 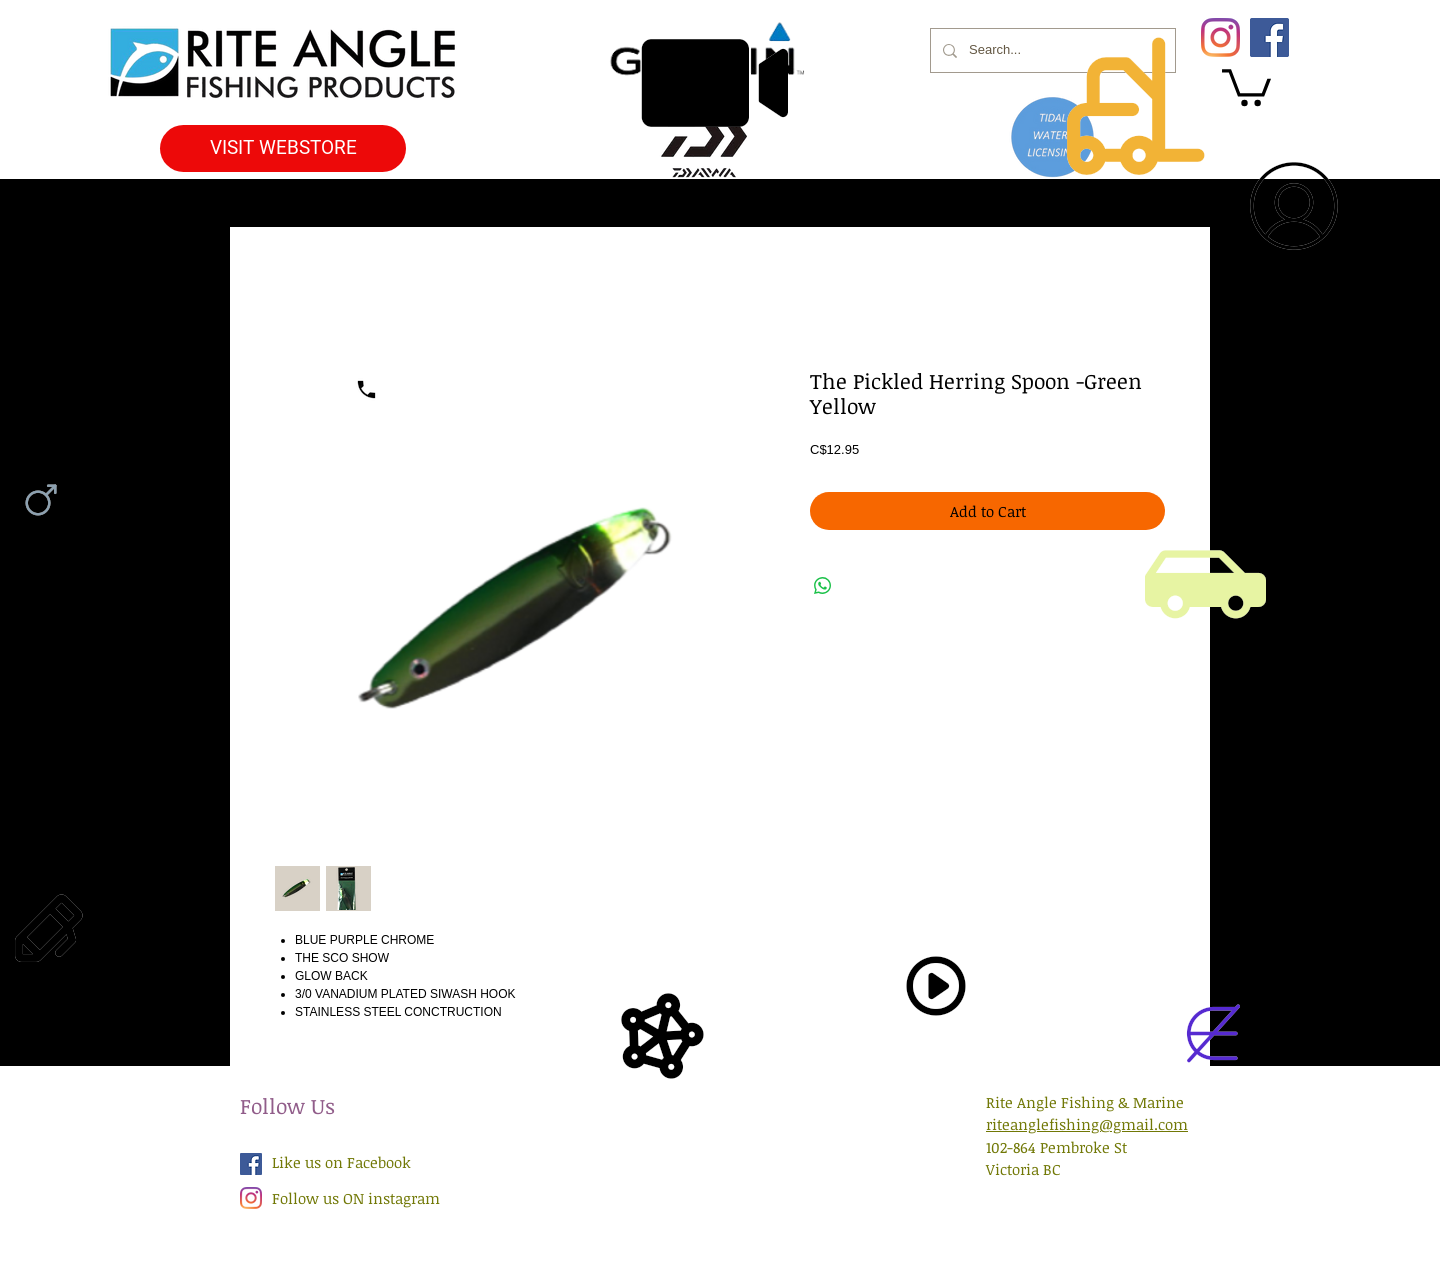 I want to click on make a phone call, so click(x=366, y=389).